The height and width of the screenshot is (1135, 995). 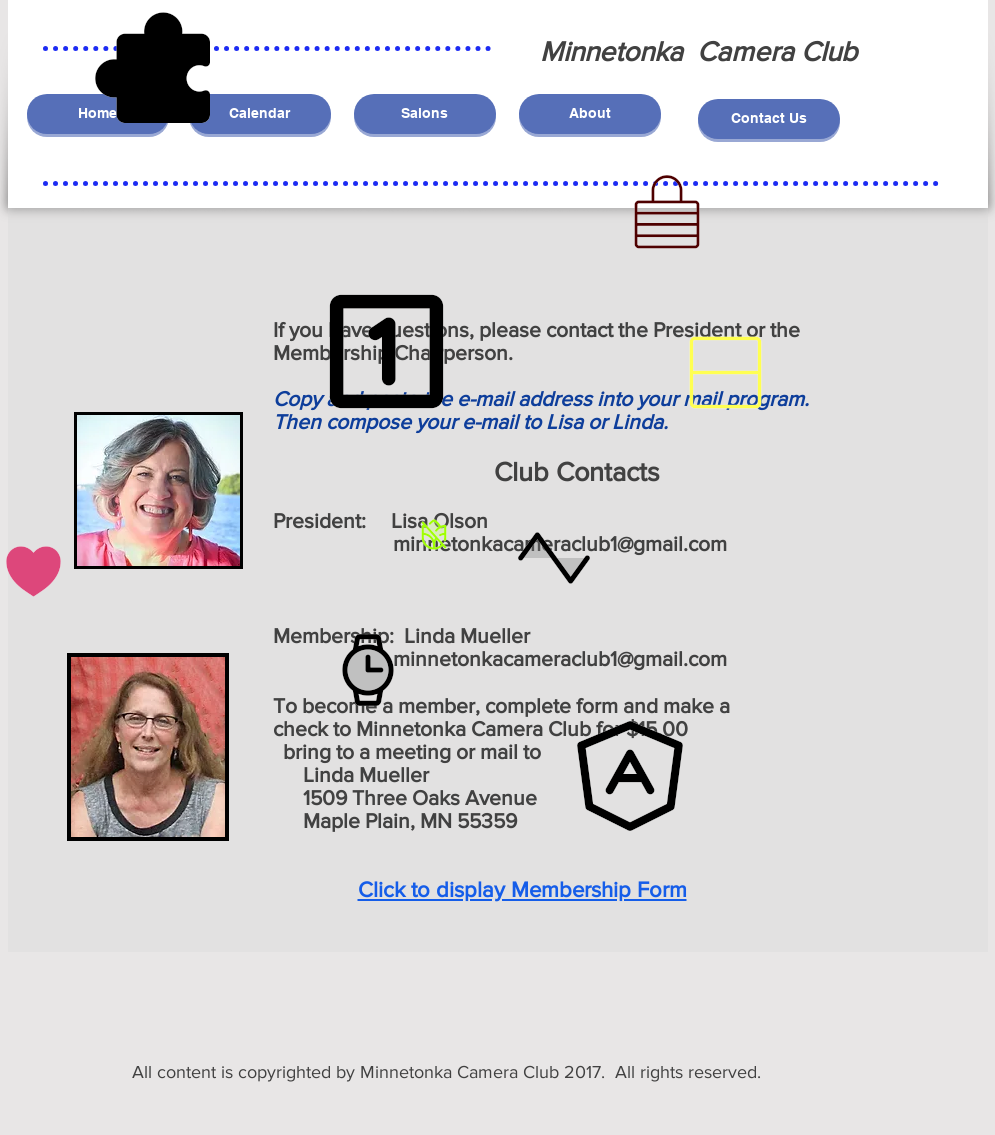 I want to click on indicates gluten-free or grain-free option, so click(x=434, y=535).